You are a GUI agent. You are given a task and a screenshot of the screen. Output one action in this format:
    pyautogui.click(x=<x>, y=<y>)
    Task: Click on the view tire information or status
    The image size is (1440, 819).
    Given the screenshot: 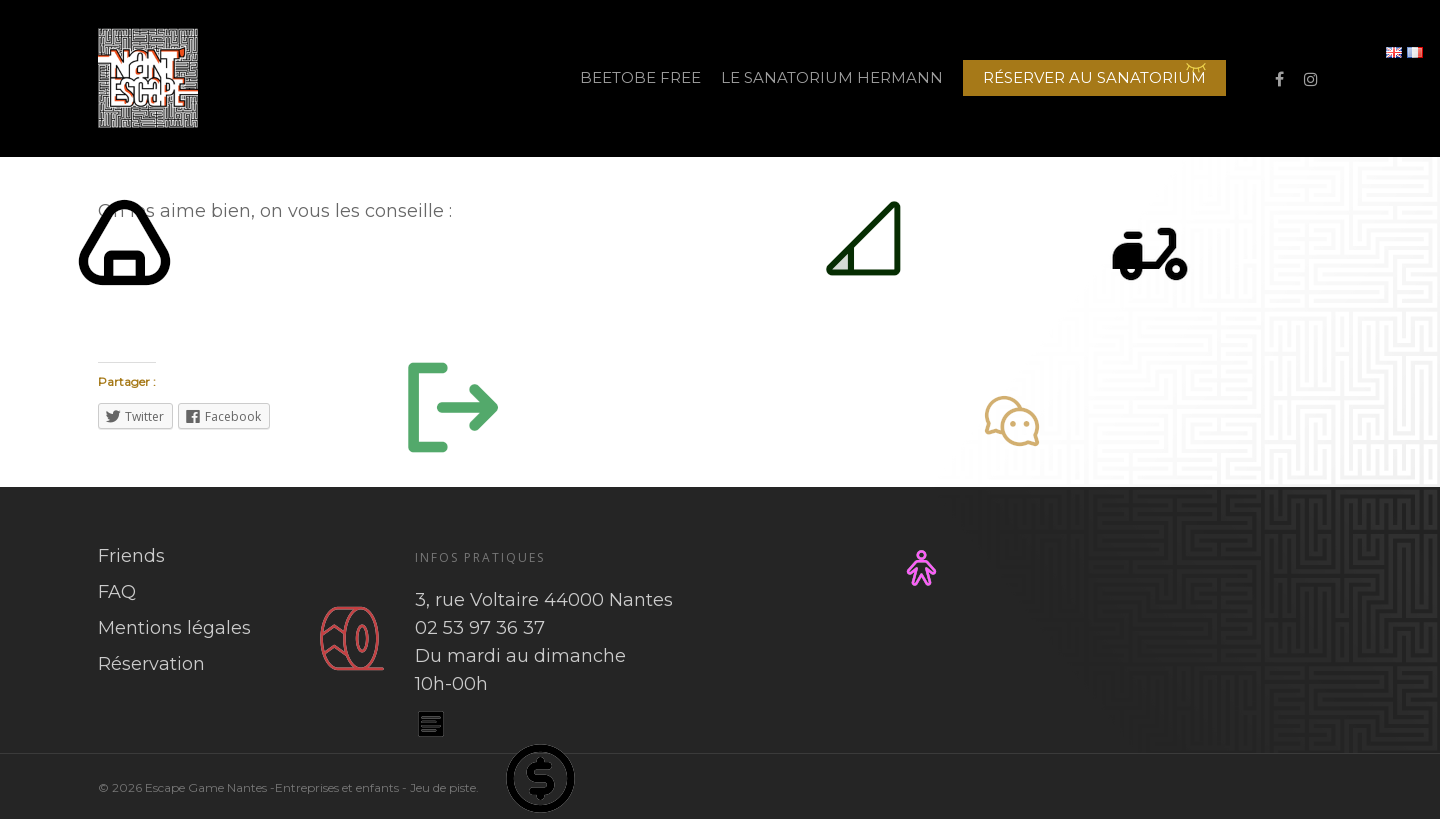 What is the action you would take?
    pyautogui.click(x=349, y=638)
    